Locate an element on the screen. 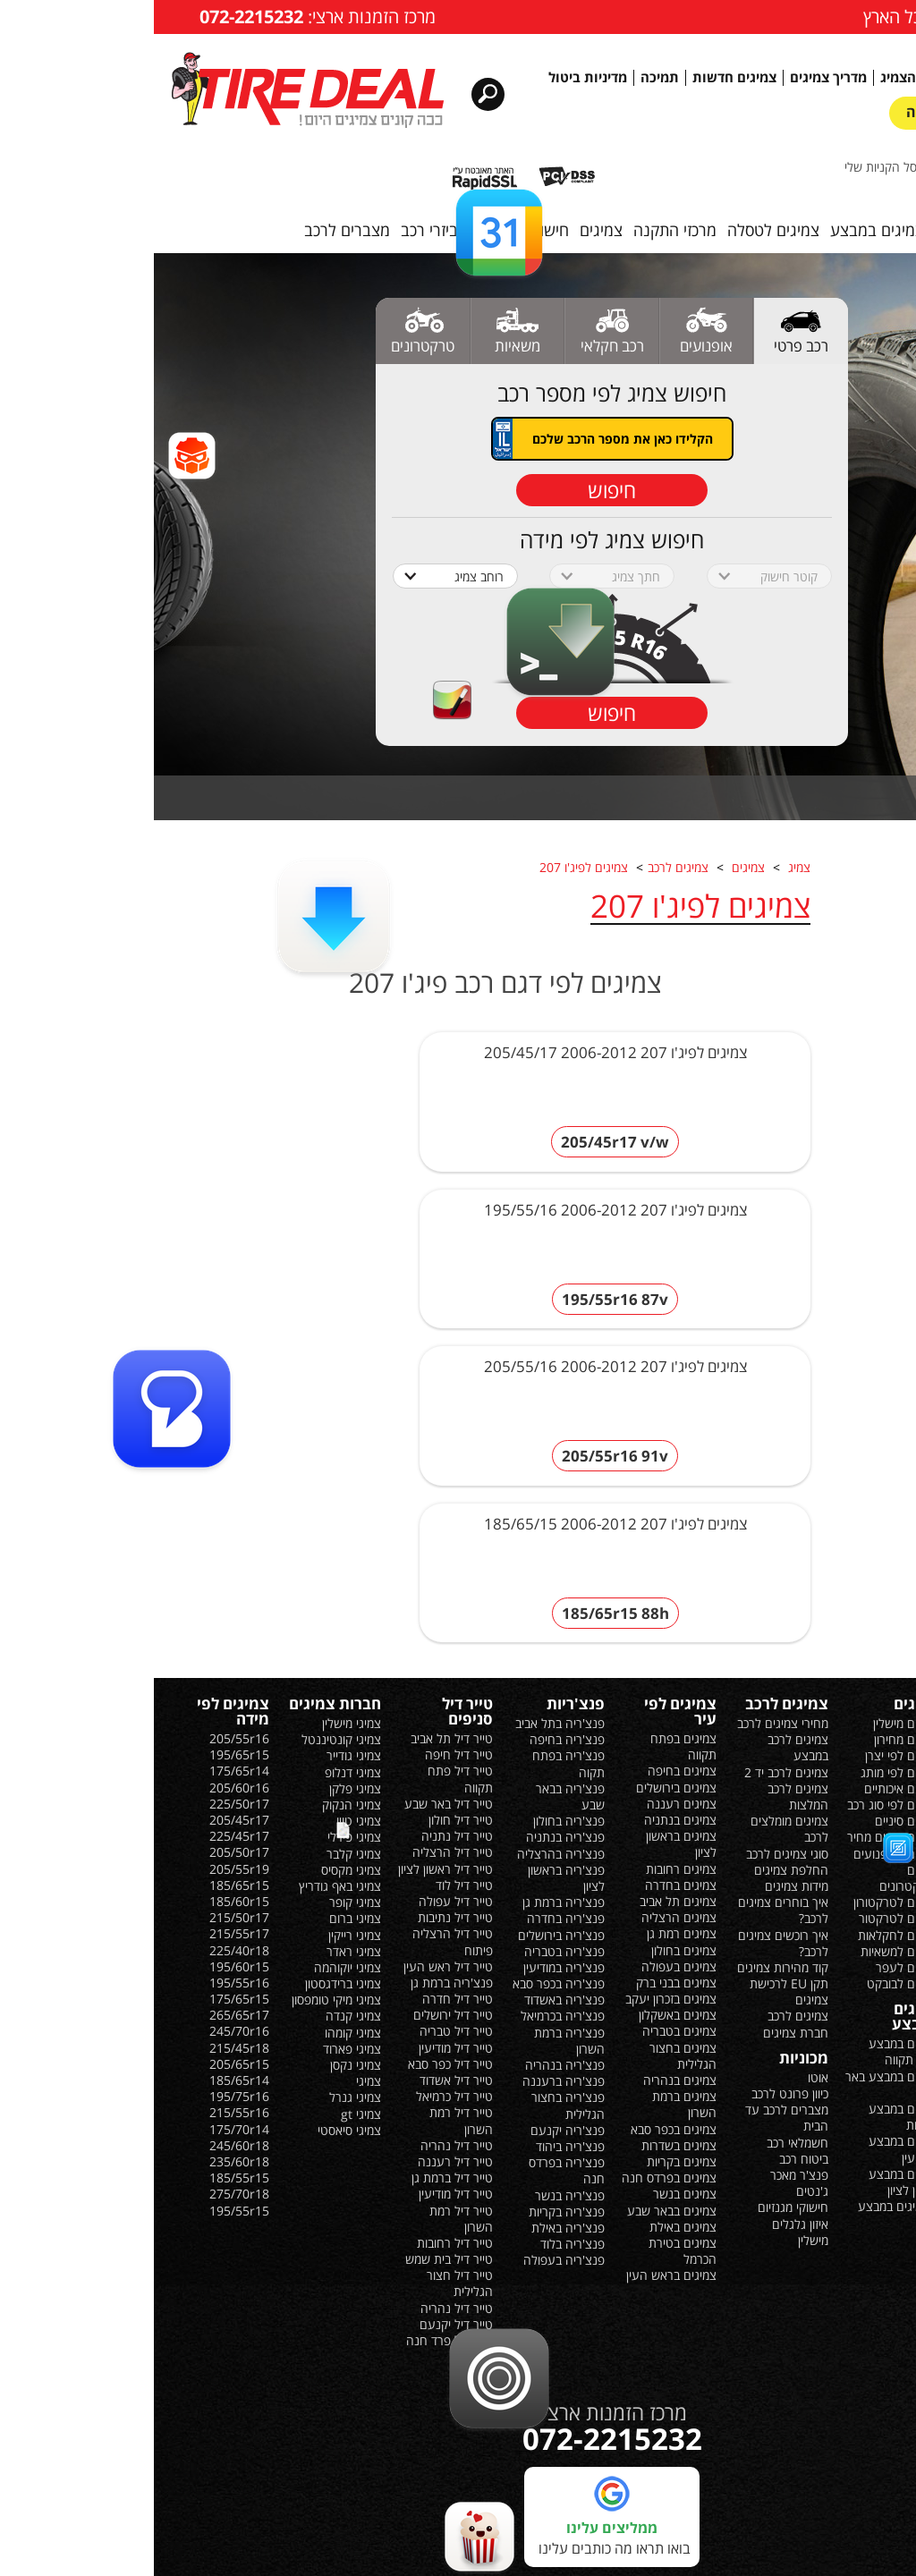 Image resolution: width=916 pixels, height=2576 pixels. open winetricks application is located at coordinates (452, 699).